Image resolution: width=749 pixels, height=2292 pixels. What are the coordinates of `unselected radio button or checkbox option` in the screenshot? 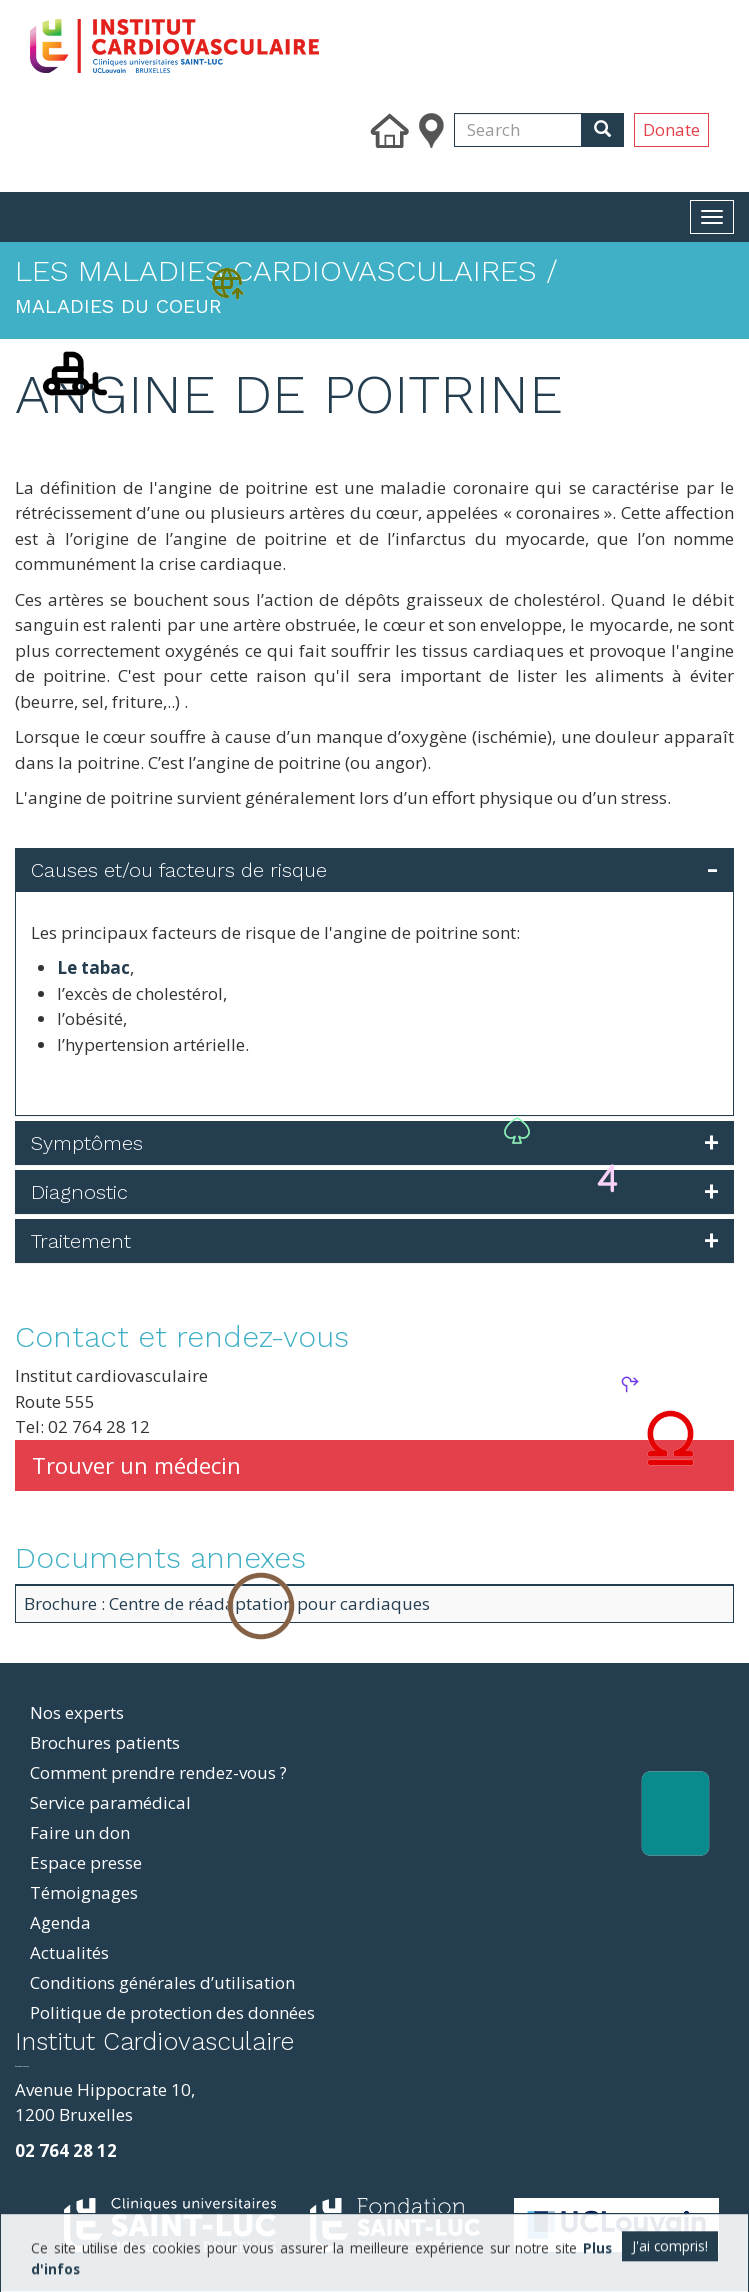 It's located at (261, 1606).